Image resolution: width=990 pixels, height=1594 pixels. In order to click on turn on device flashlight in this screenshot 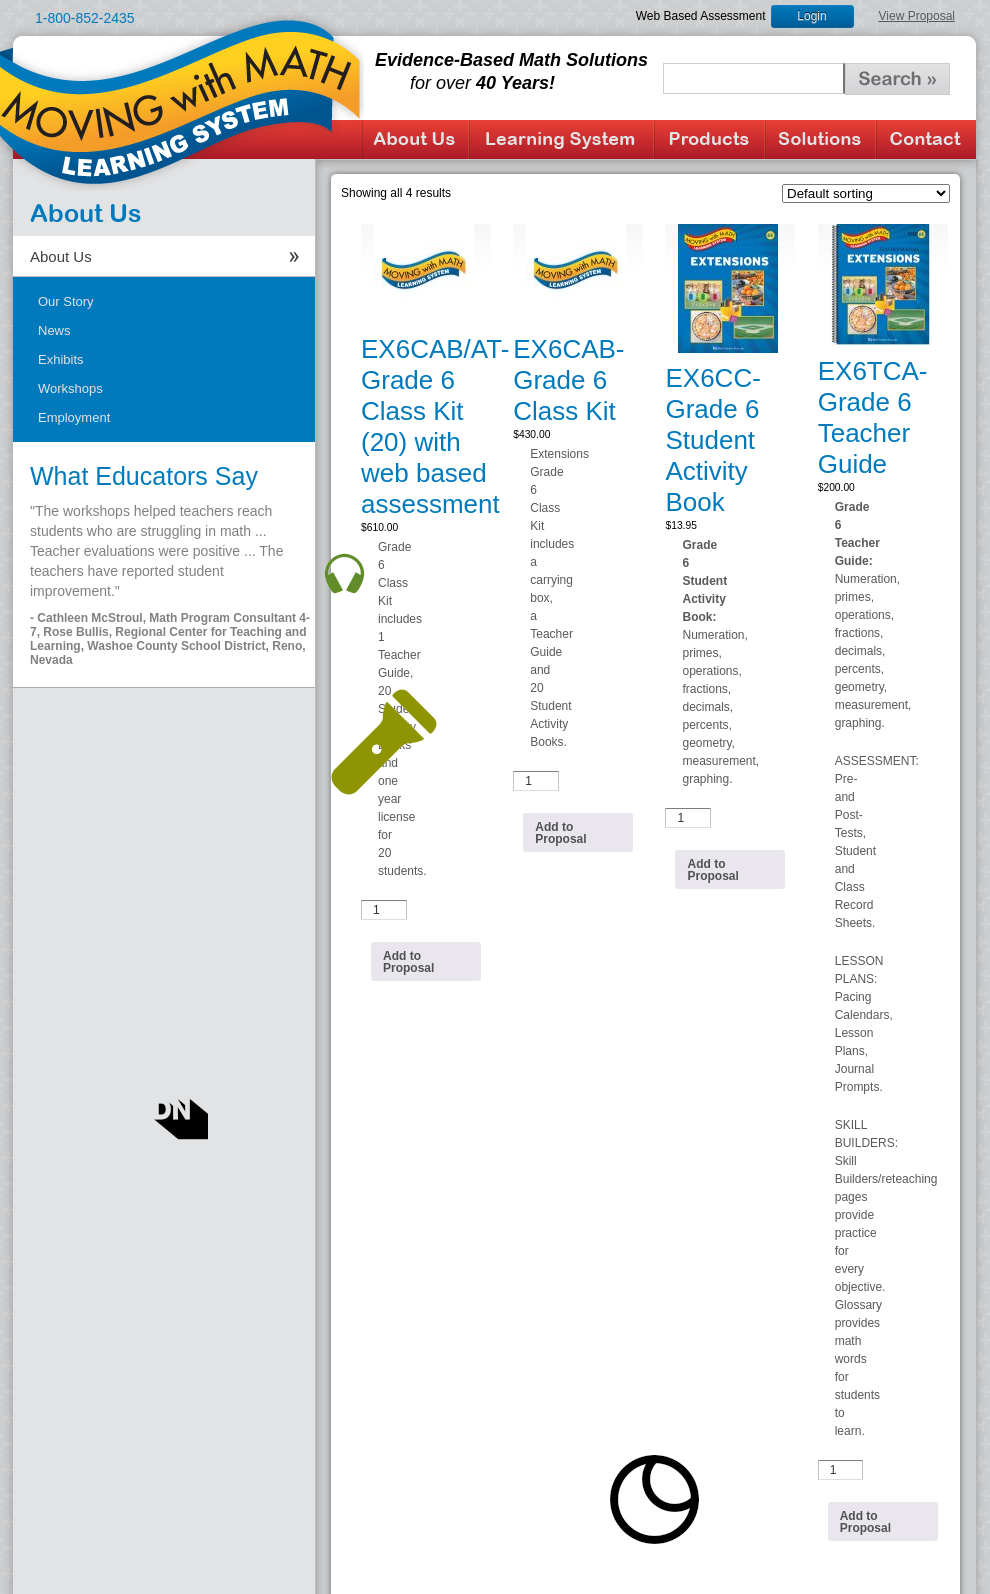, I will do `click(384, 742)`.